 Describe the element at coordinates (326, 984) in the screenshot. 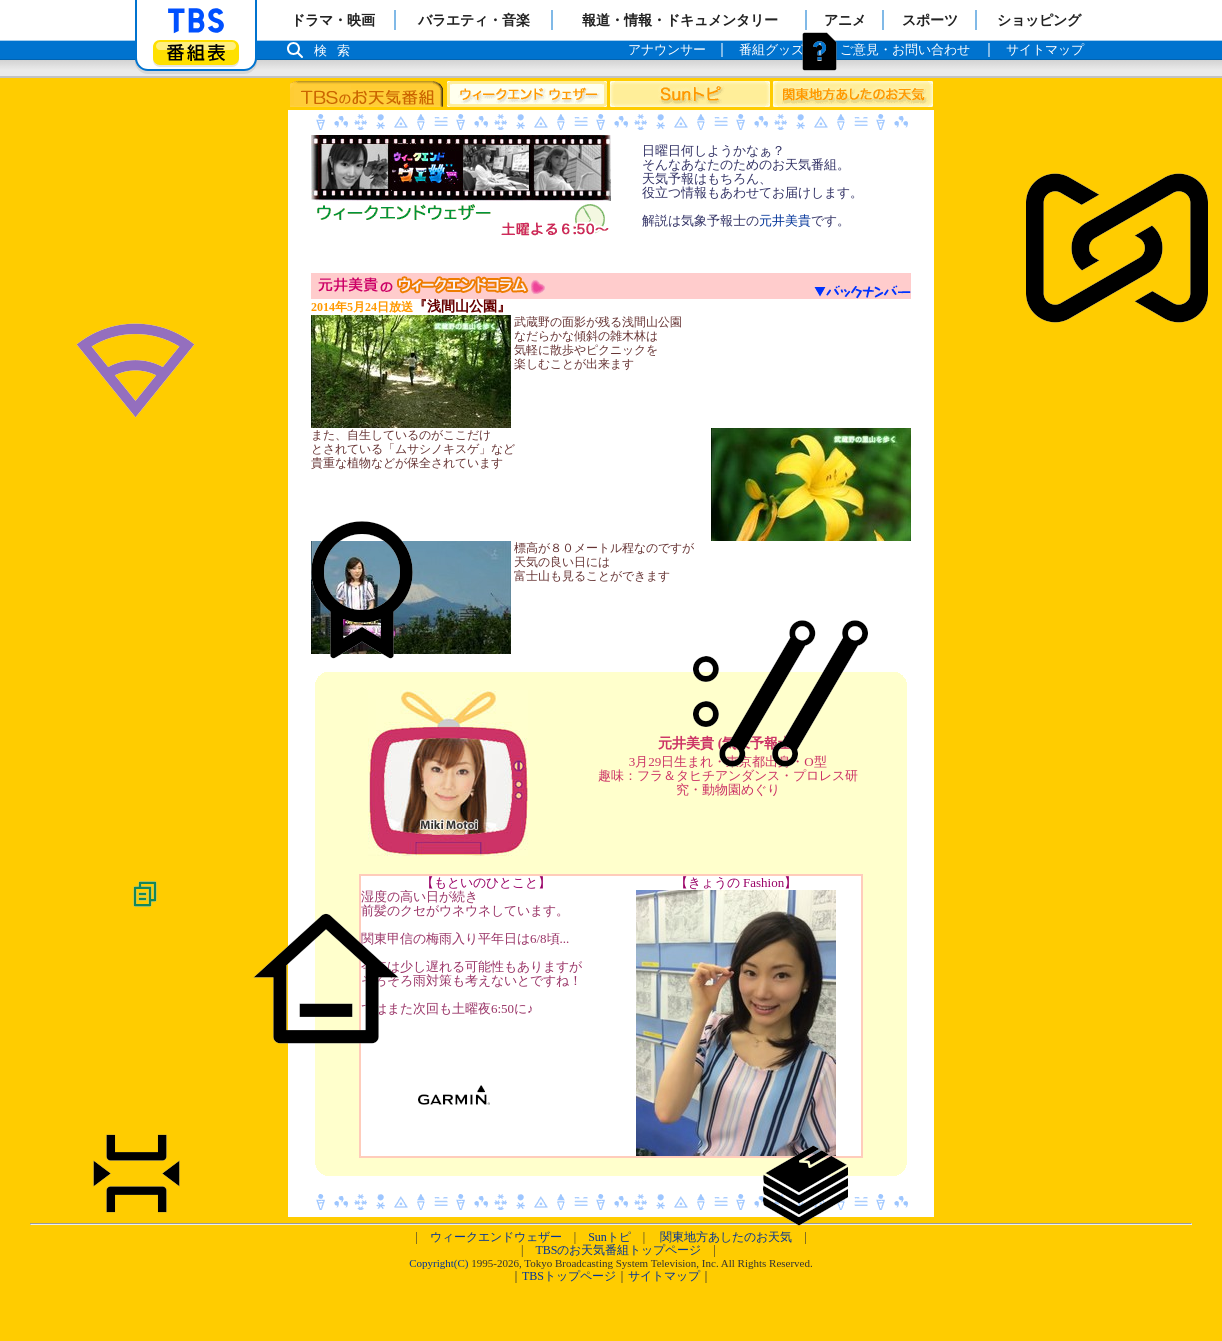

I see `navigate to home screen` at that location.